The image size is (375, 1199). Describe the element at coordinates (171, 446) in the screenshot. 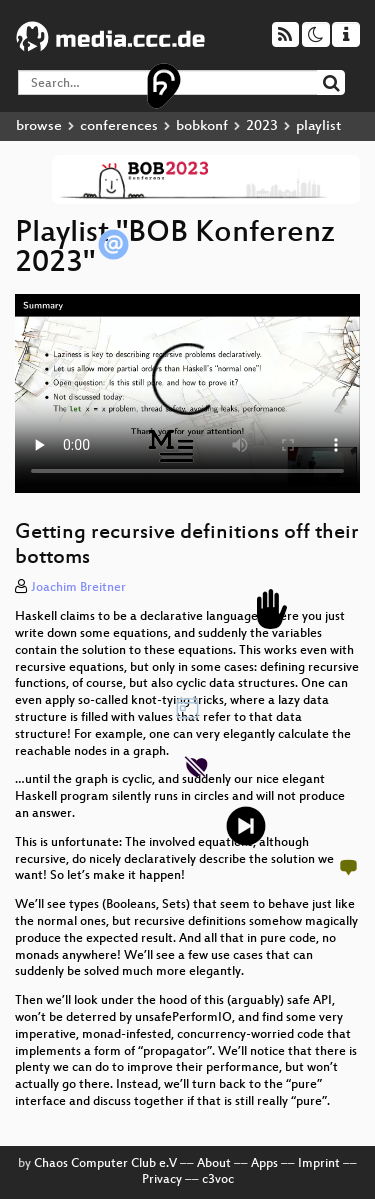

I see `read article on medium` at that location.